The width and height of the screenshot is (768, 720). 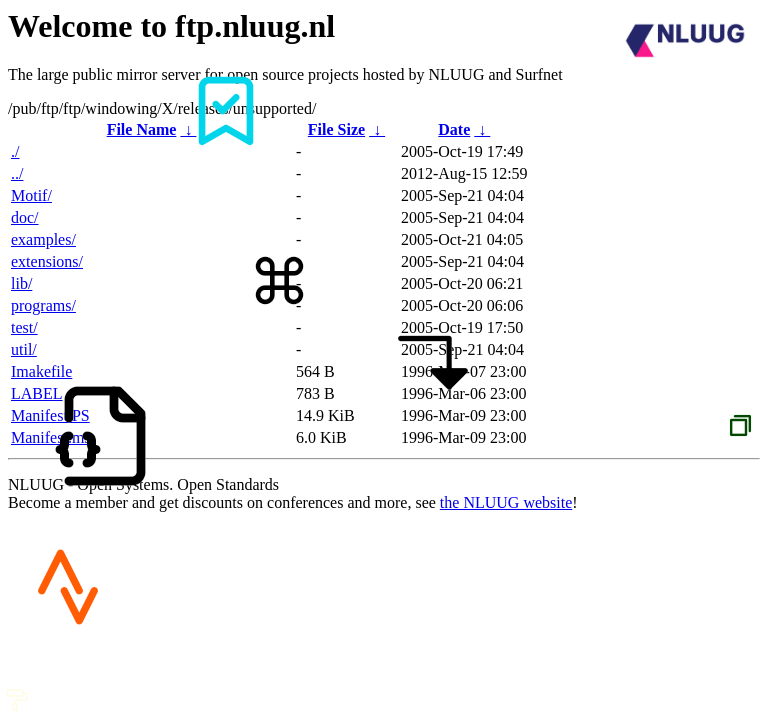 I want to click on open JSON file, so click(x=105, y=436).